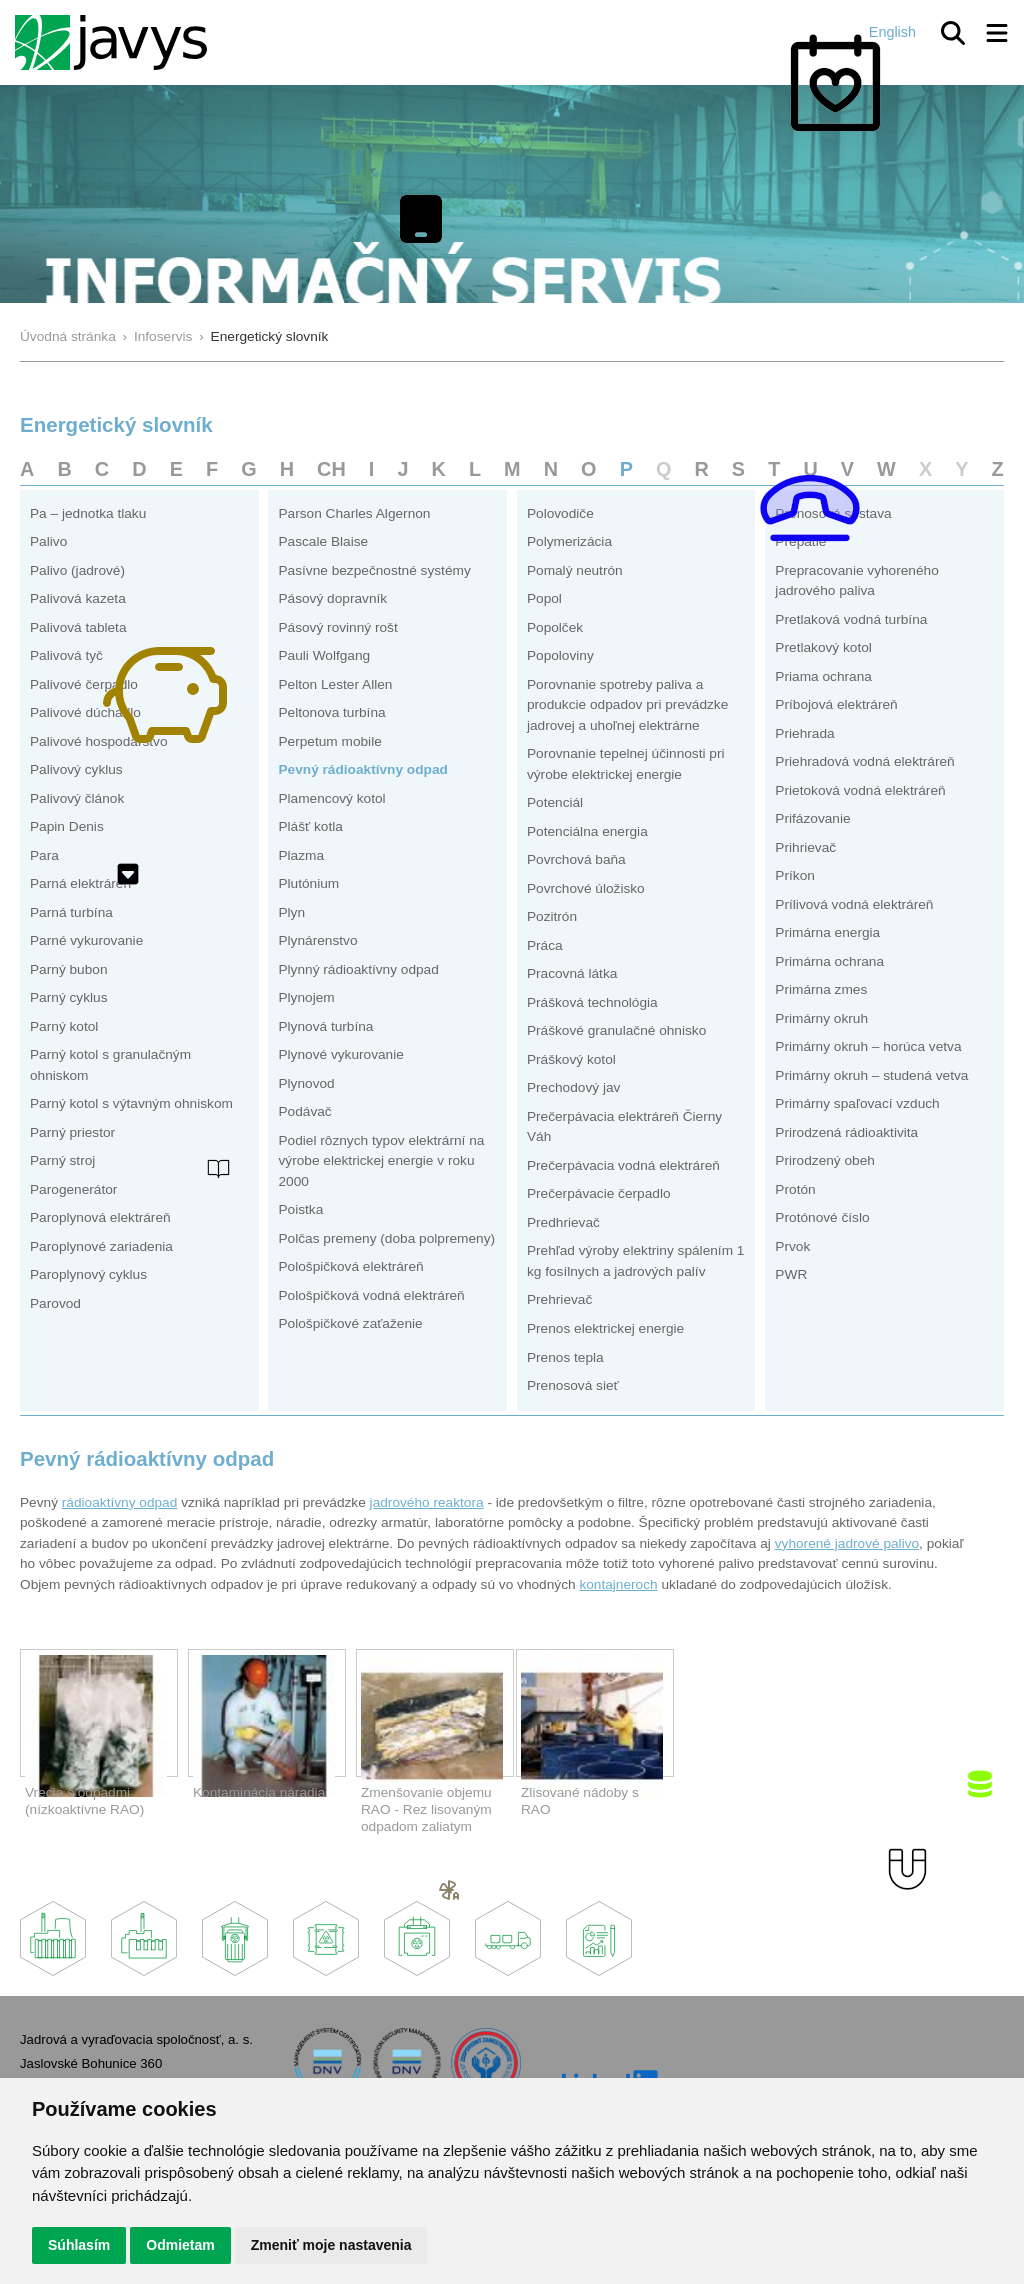 This screenshot has width=1024, height=2284. Describe the element at coordinates (128, 874) in the screenshot. I see `expand dropdown menu` at that location.